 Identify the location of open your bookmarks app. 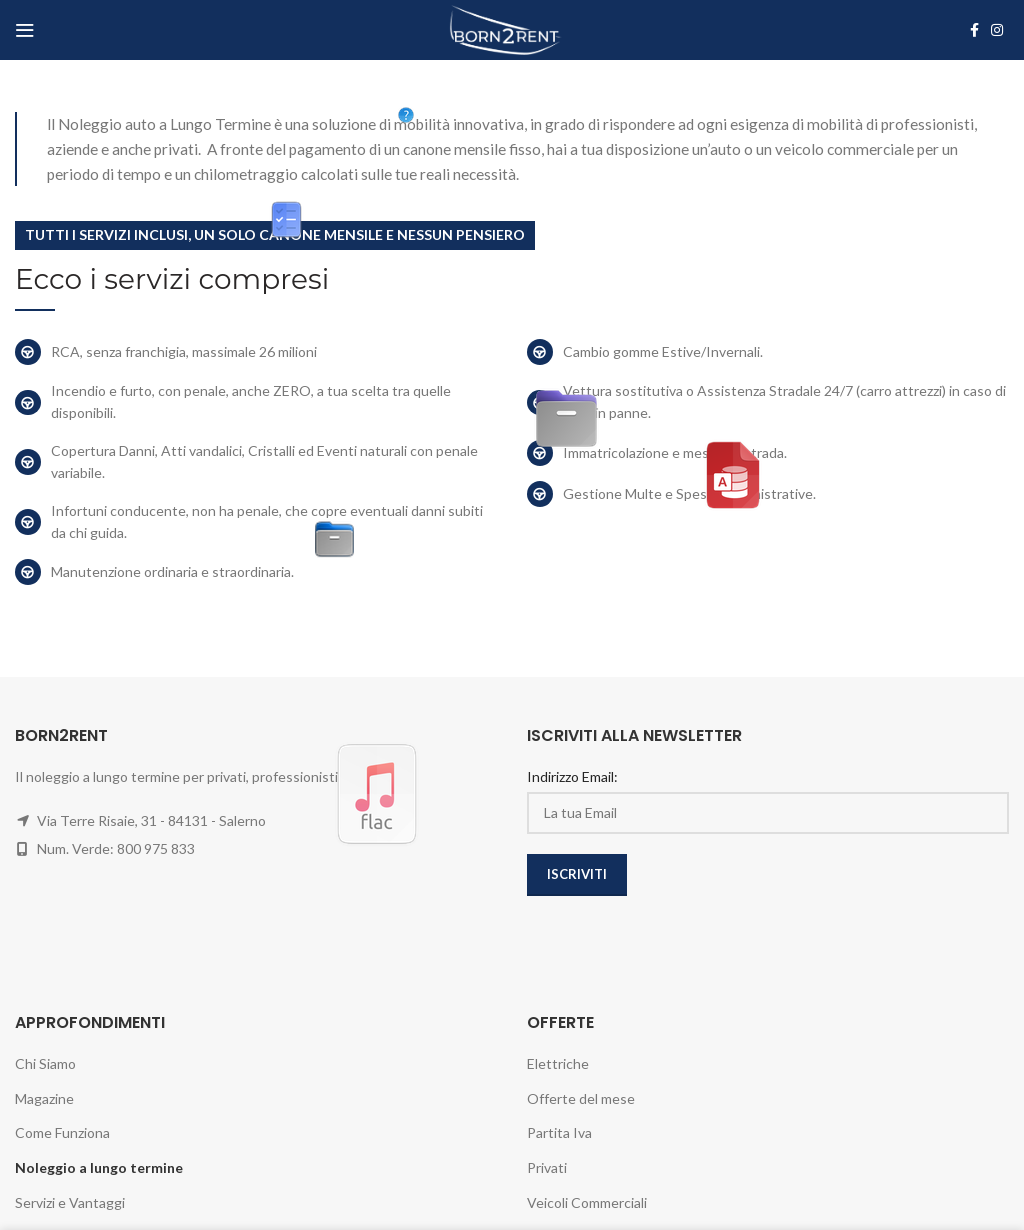
(286, 219).